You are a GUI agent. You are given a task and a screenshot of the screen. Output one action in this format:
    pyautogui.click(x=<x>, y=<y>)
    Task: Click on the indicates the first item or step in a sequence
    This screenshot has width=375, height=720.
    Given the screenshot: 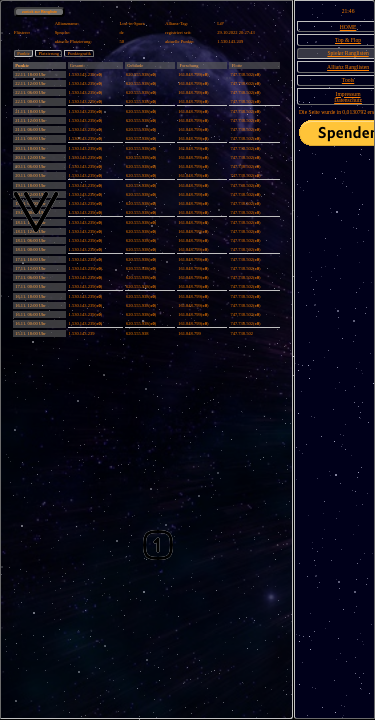 What is the action you would take?
    pyautogui.click(x=158, y=545)
    